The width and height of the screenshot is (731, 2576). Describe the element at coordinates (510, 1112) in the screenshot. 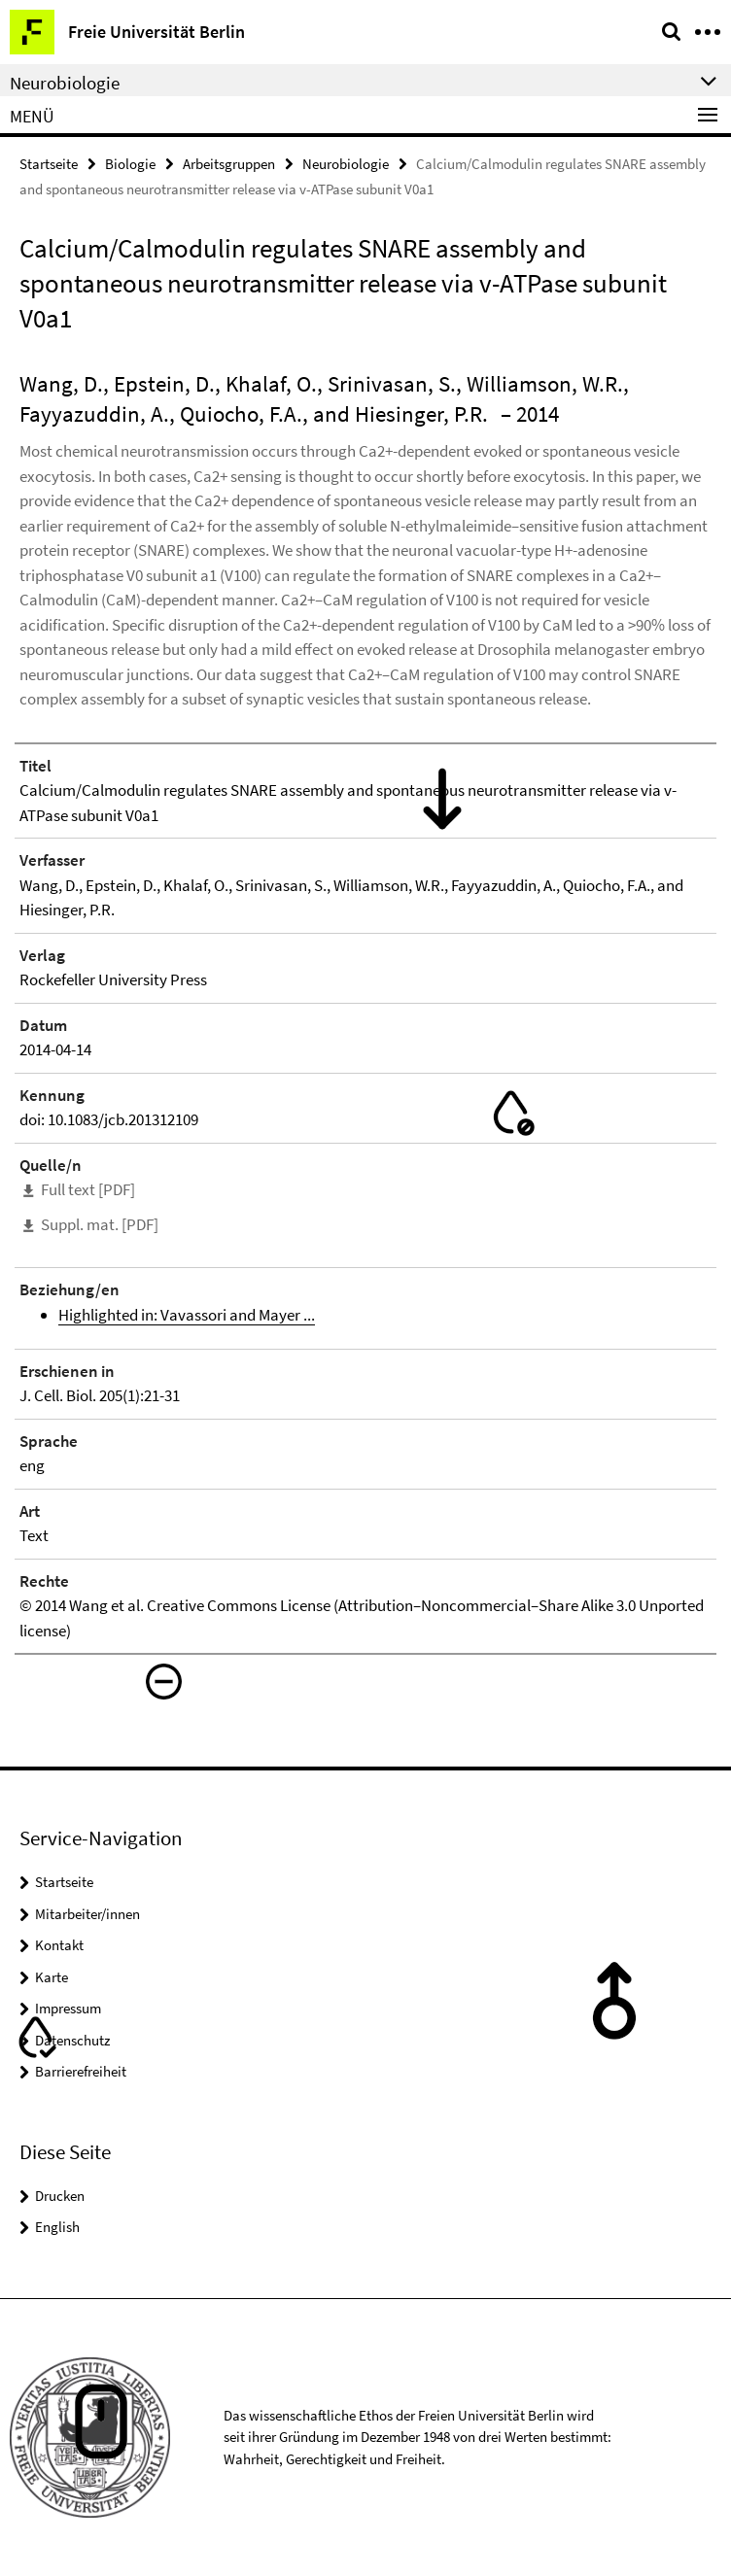

I see `disable water or liquid-related feature` at that location.